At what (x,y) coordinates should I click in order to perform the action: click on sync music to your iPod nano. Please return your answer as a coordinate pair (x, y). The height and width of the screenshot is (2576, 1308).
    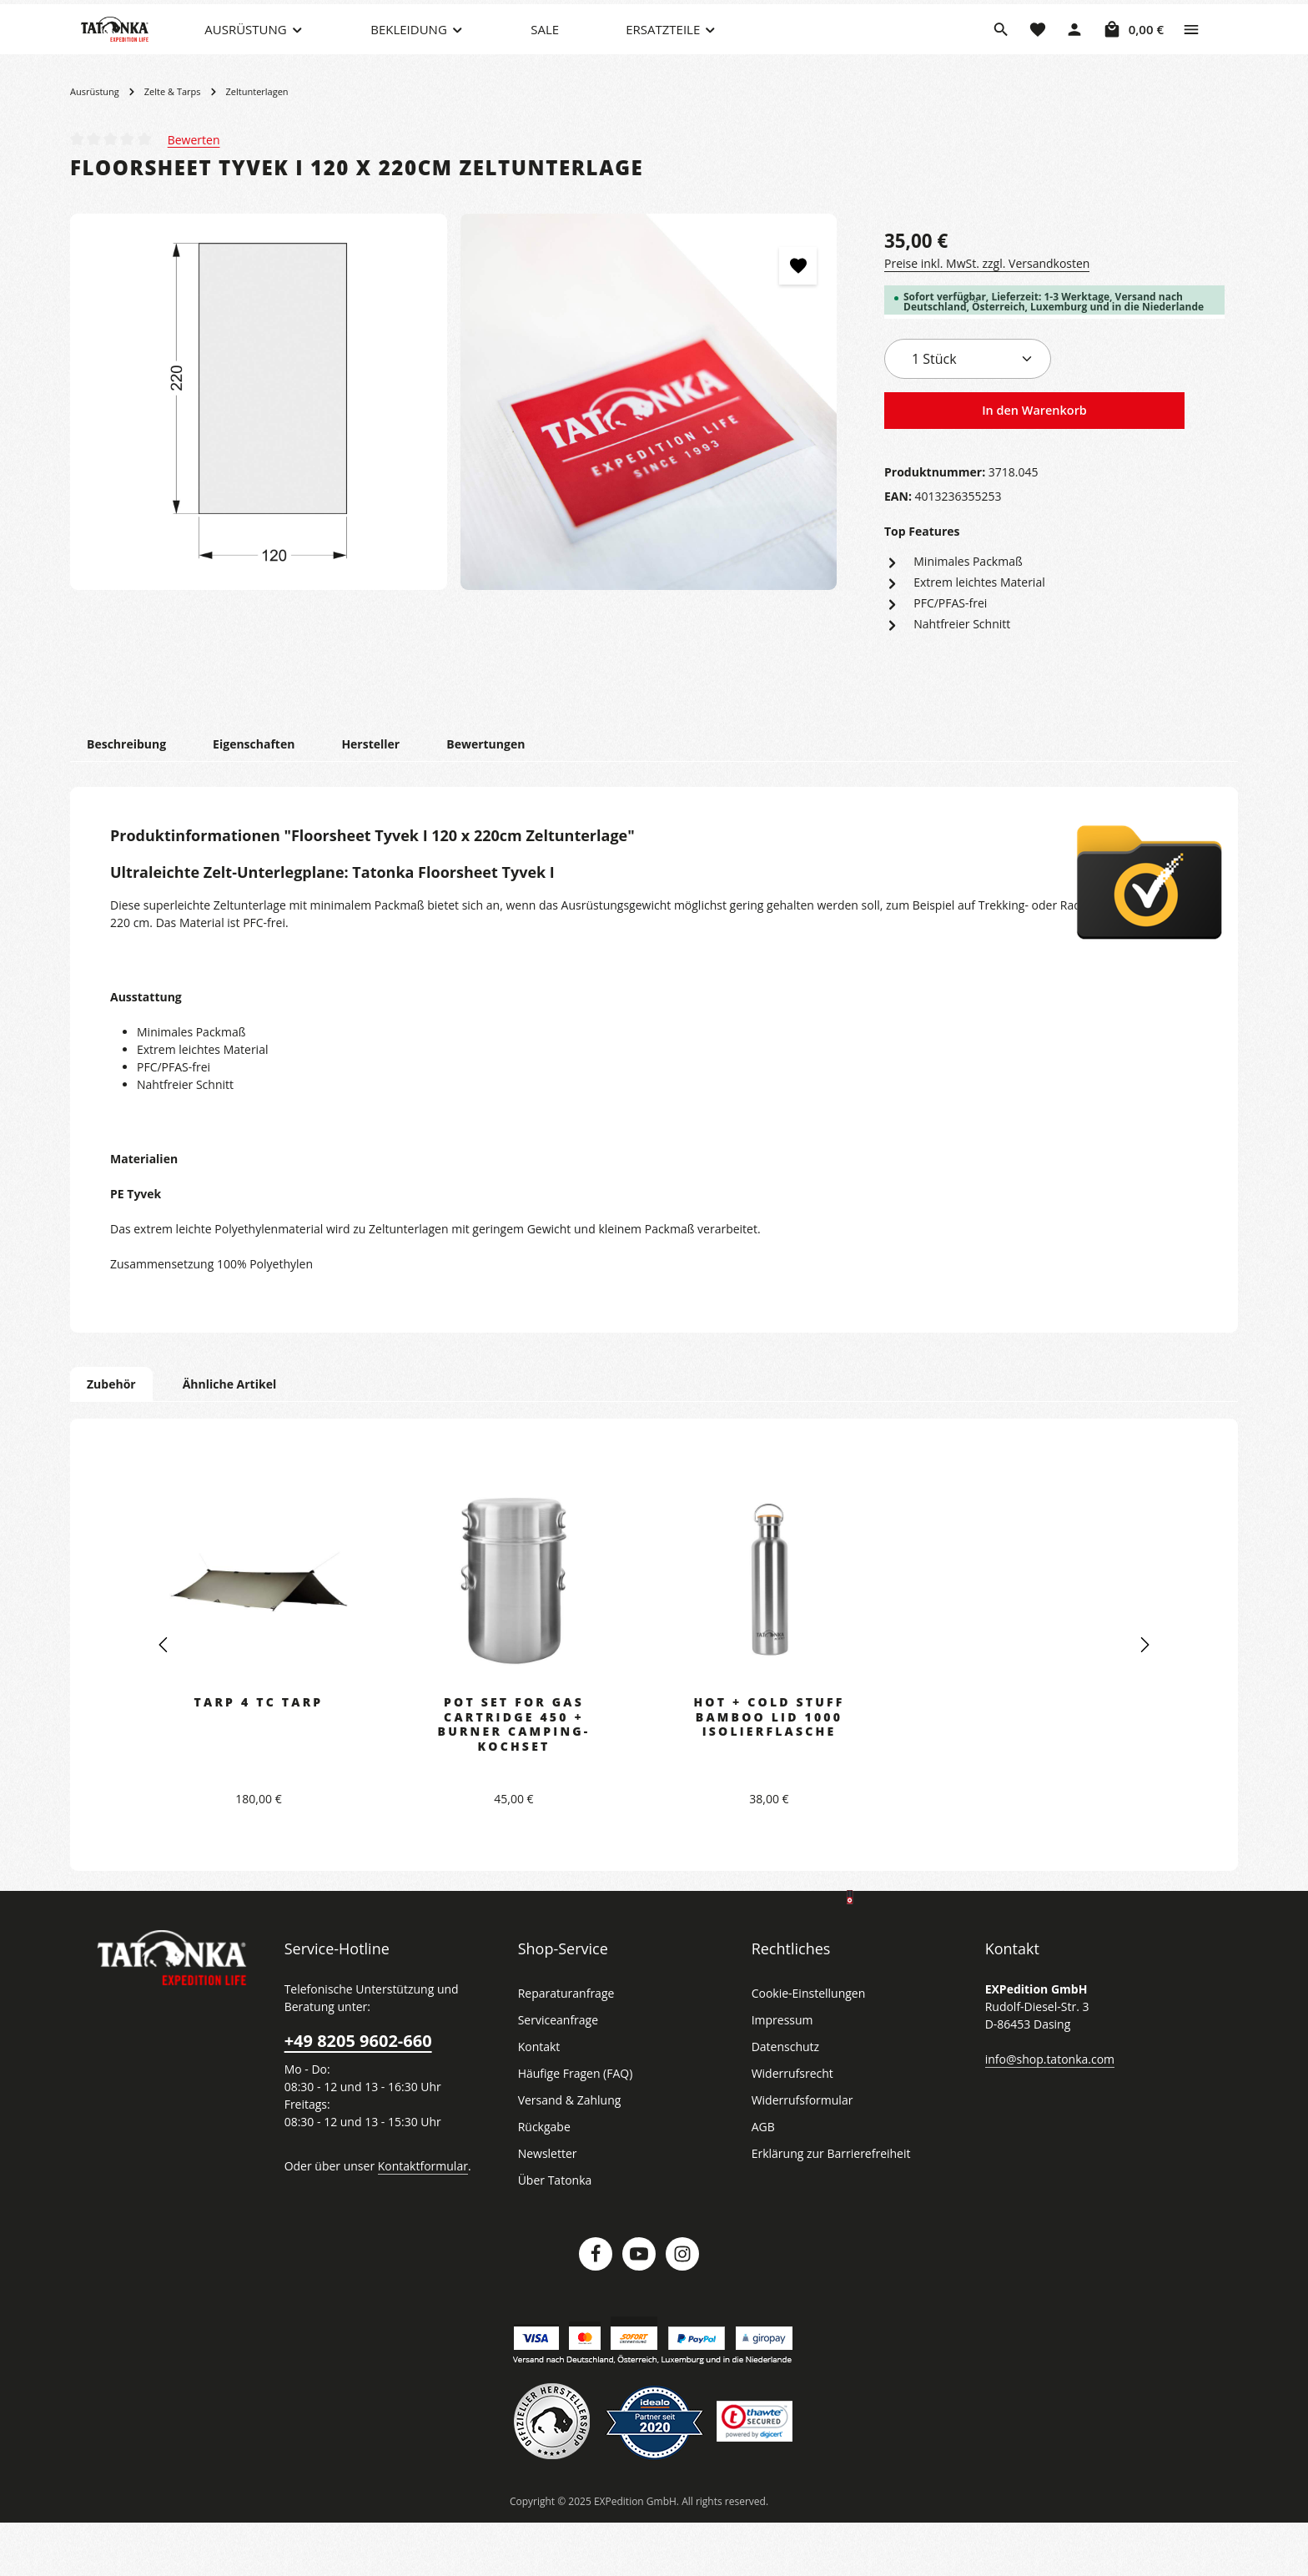
    Looking at the image, I should click on (849, 1897).